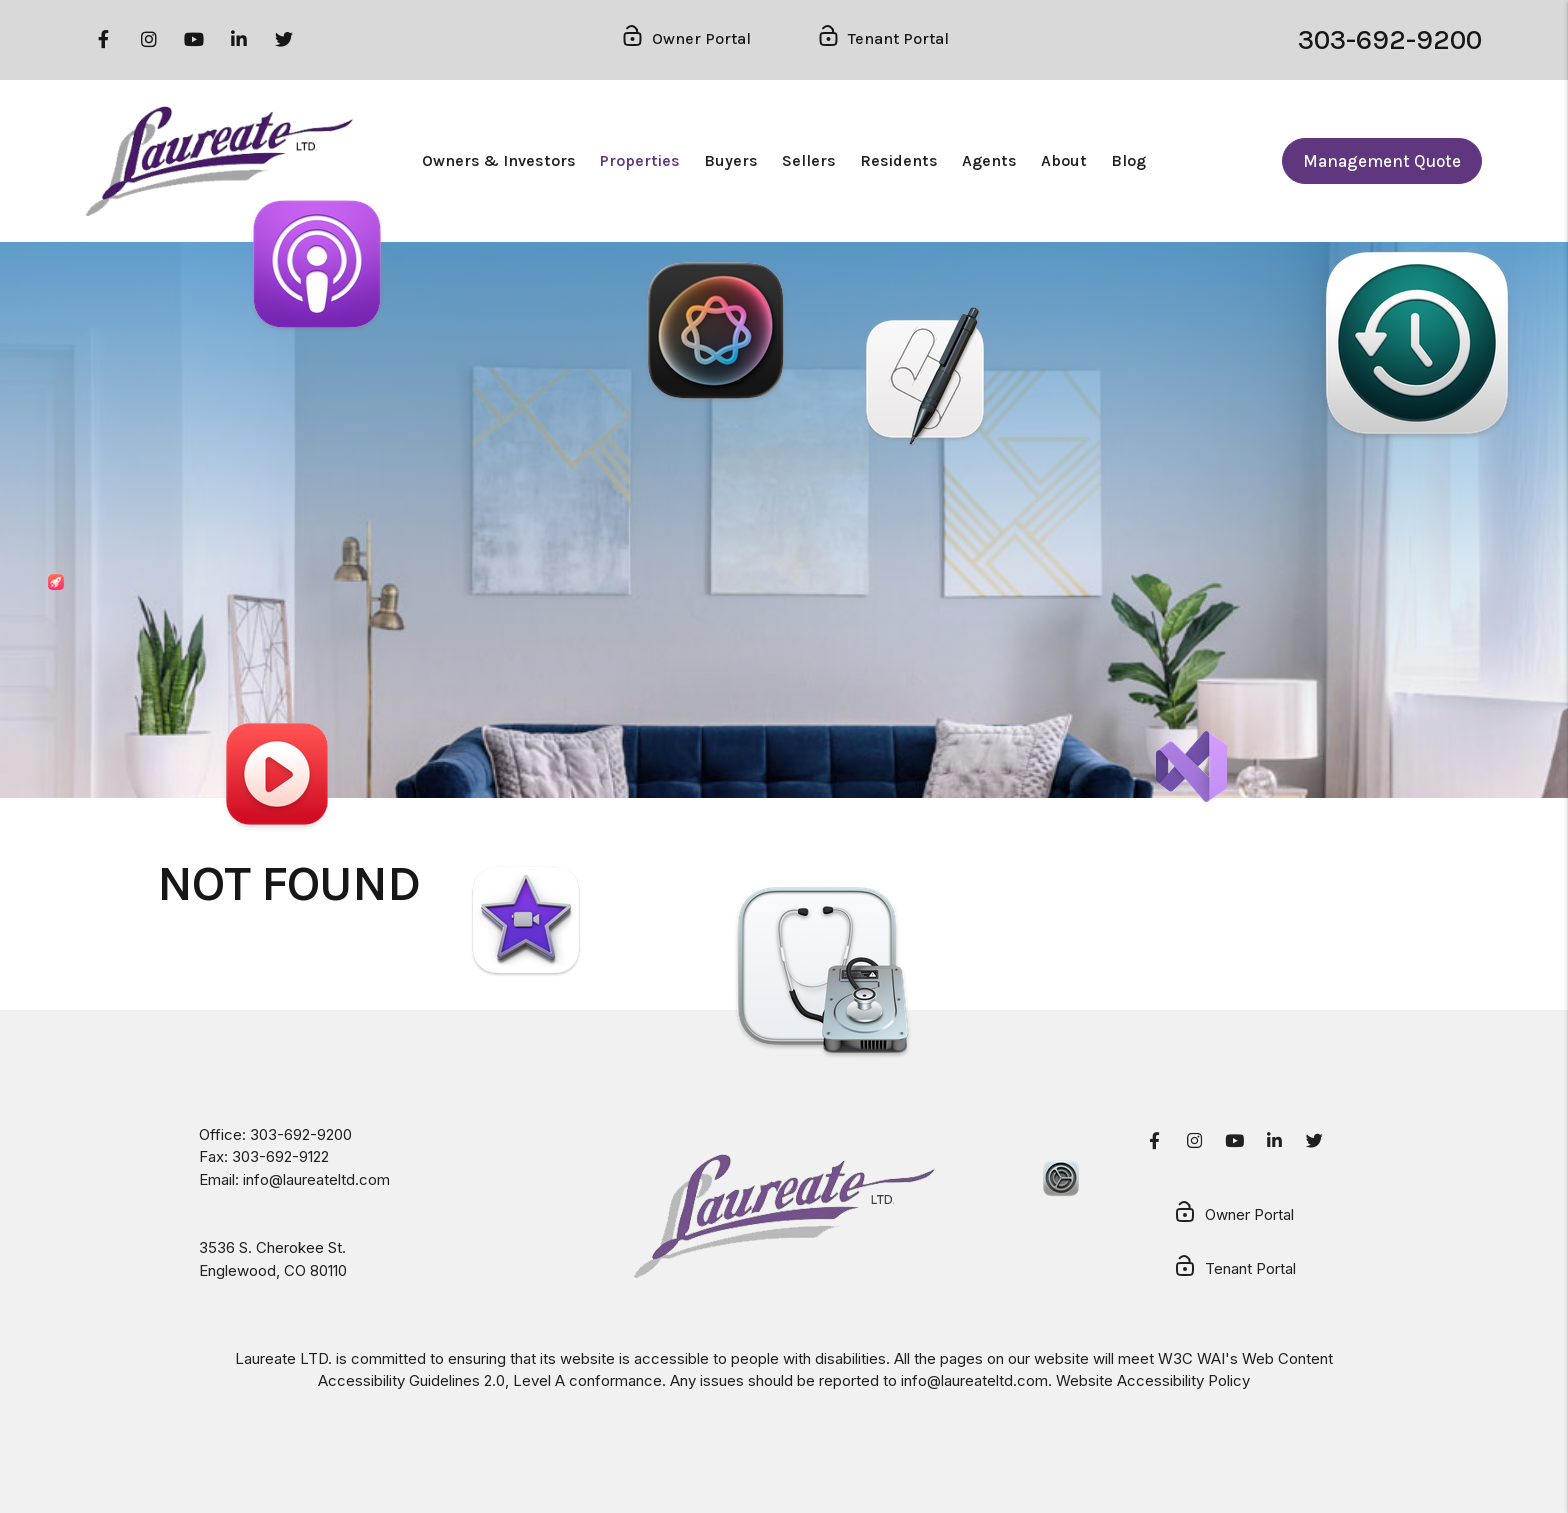 The width and height of the screenshot is (1568, 1513). What do you see at coordinates (56, 582) in the screenshot?
I see `launch the games app` at bounding box center [56, 582].